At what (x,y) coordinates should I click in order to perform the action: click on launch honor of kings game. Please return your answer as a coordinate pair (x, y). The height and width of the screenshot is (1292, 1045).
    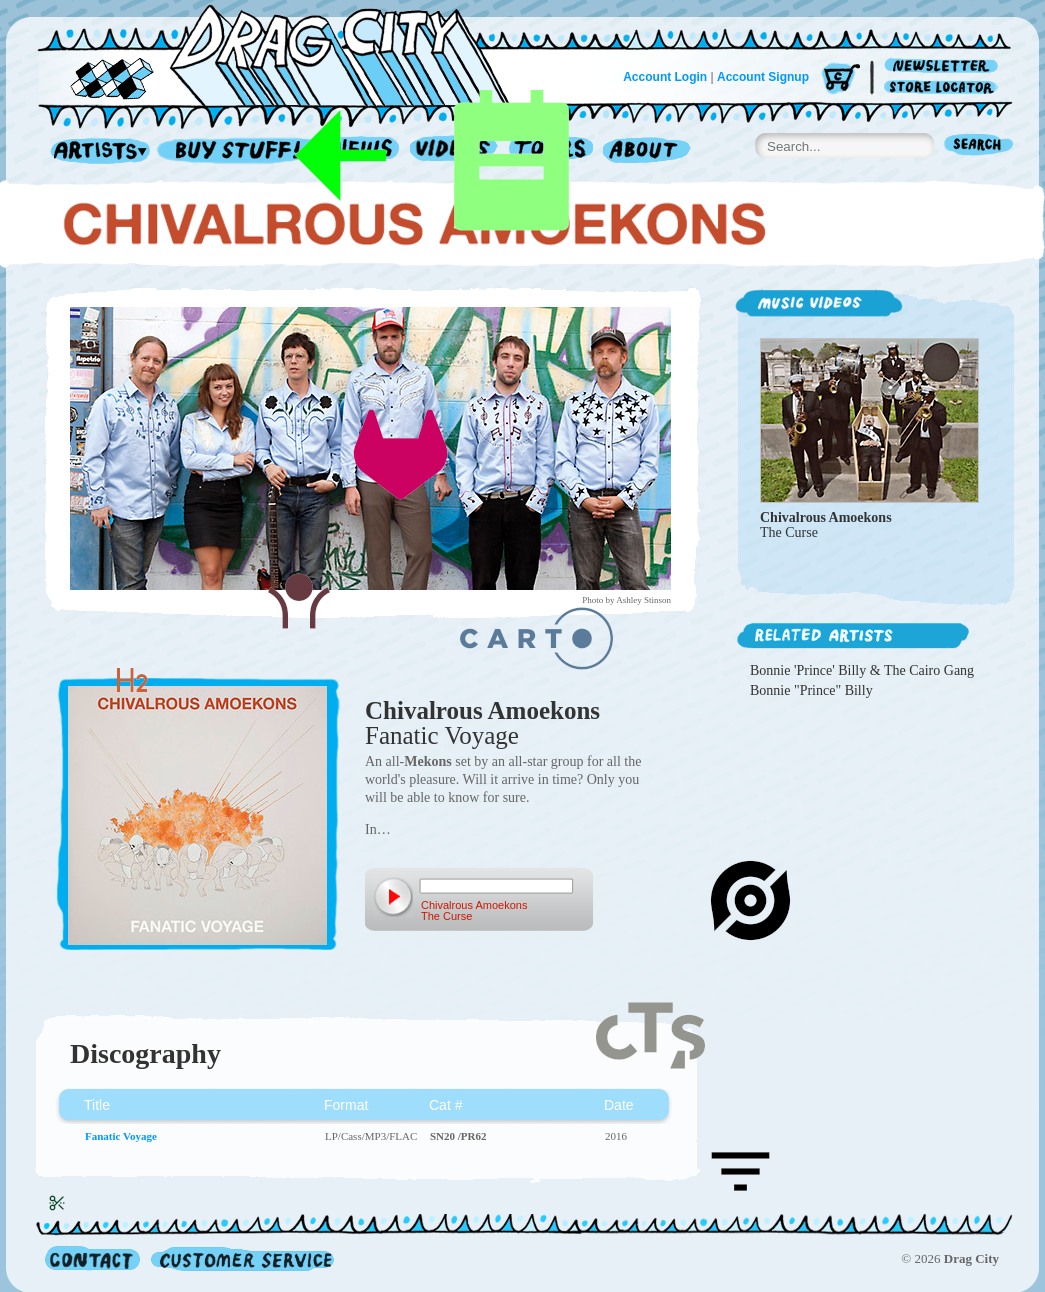
    Looking at the image, I should click on (750, 900).